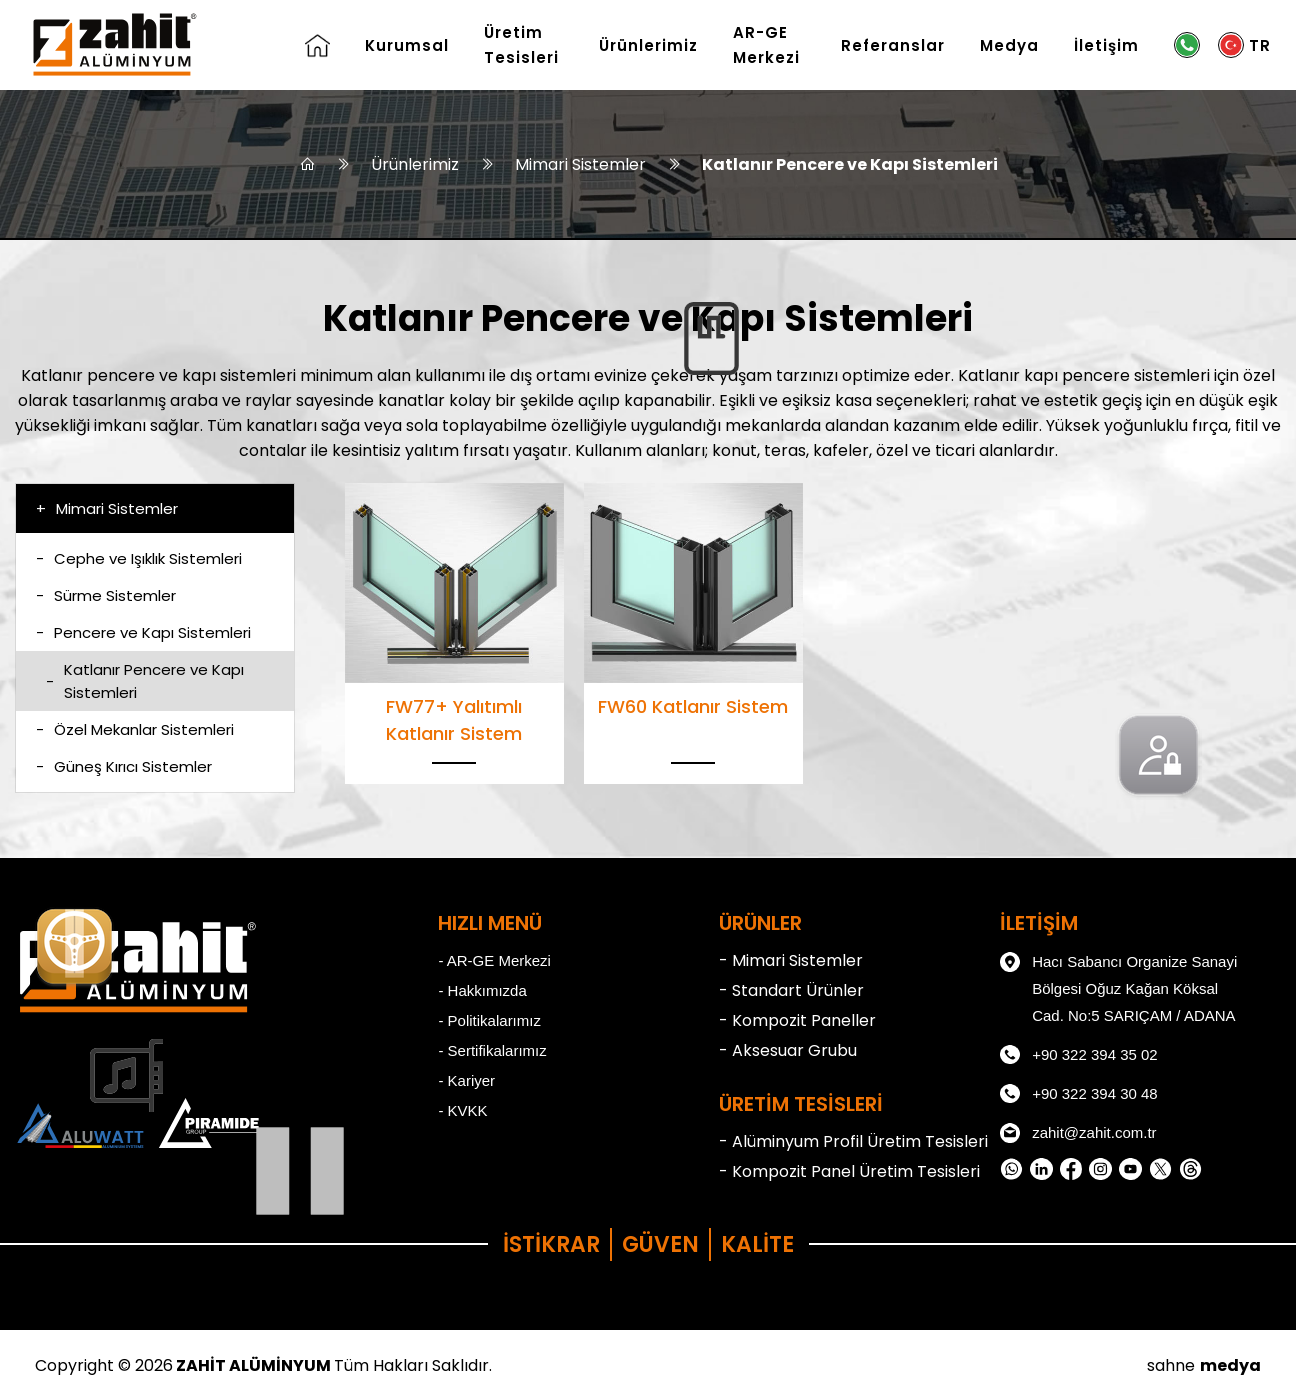 This screenshot has width=1296, height=1400. What do you see at coordinates (126, 1075) in the screenshot?
I see `access sound card or audio device settings` at bounding box center [126, 1075].